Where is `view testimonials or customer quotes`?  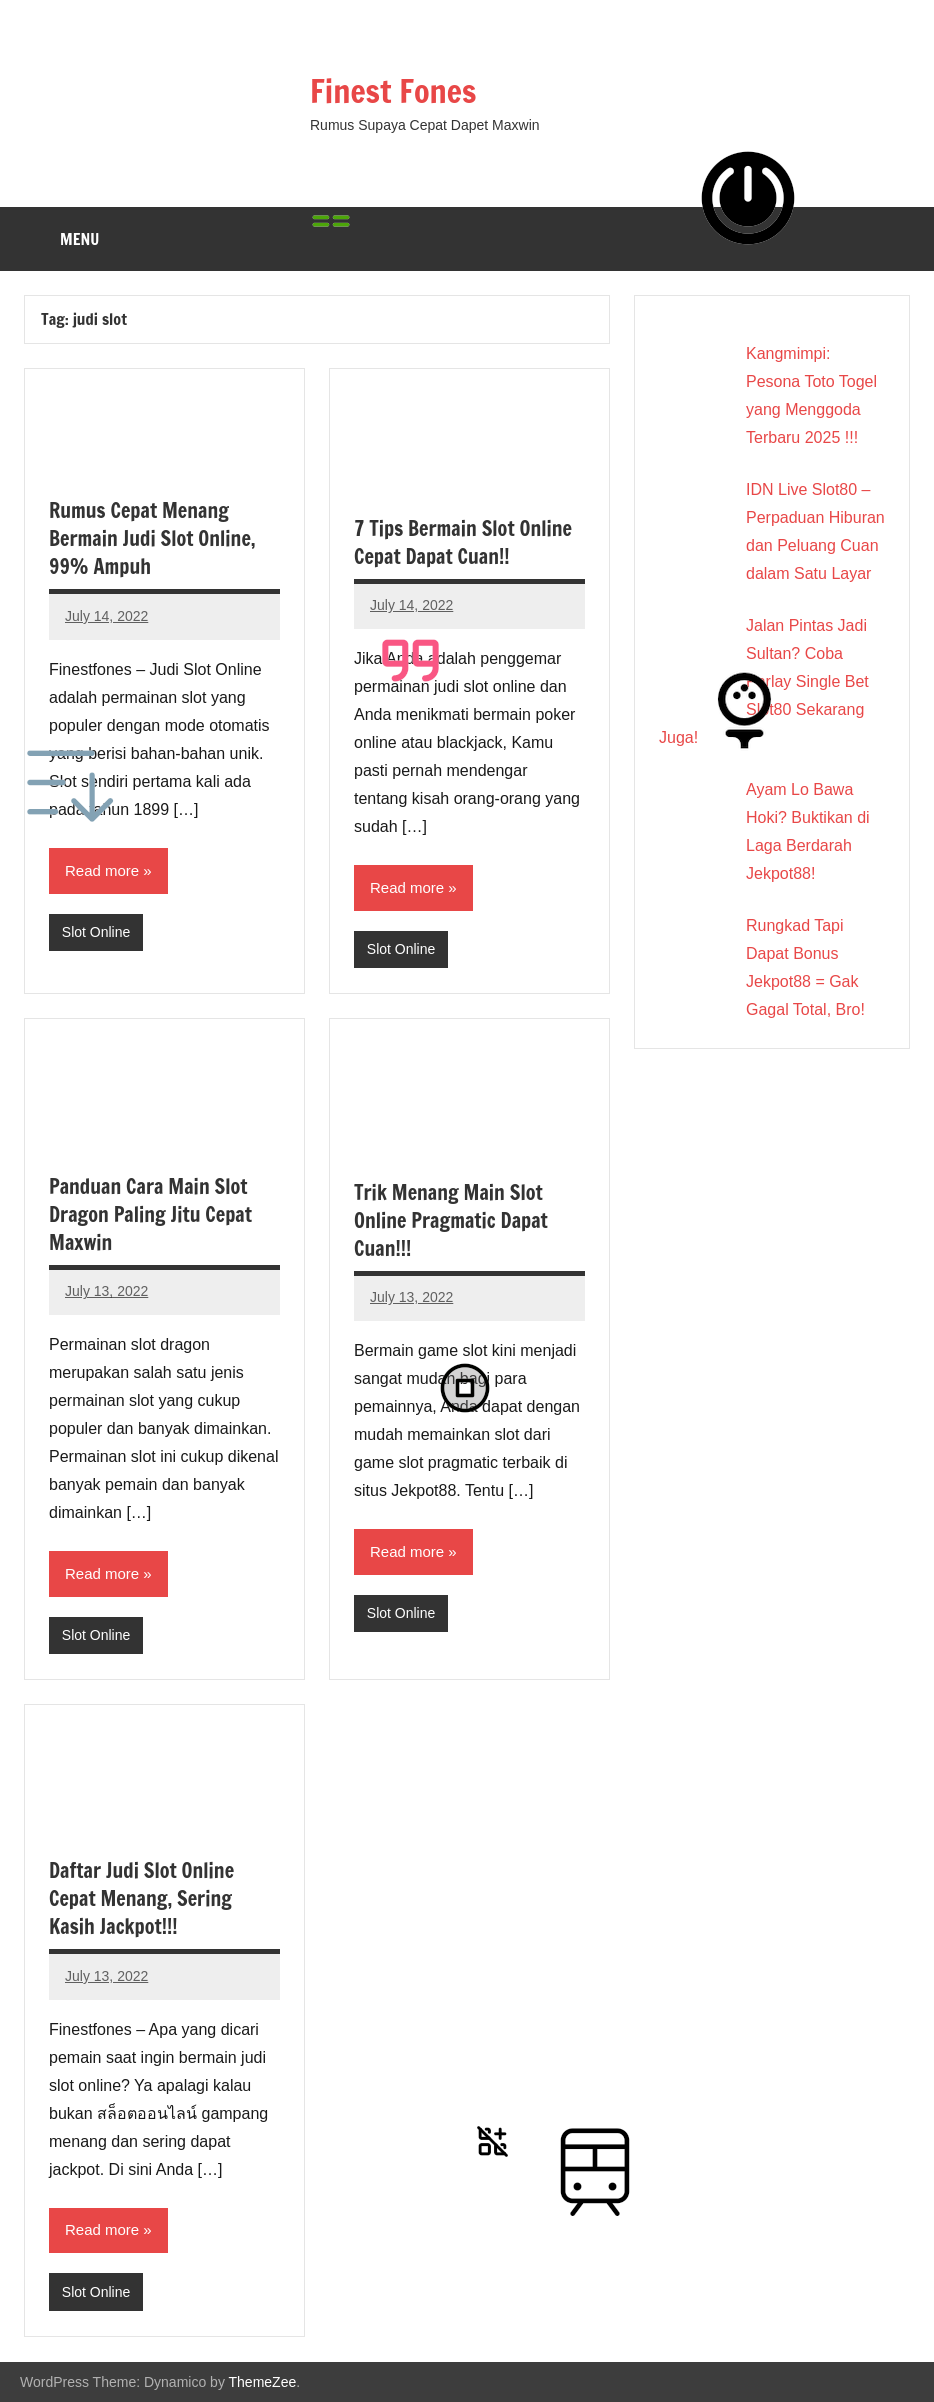
view testimonials or customer quotes is located at coordinates (410, 659).